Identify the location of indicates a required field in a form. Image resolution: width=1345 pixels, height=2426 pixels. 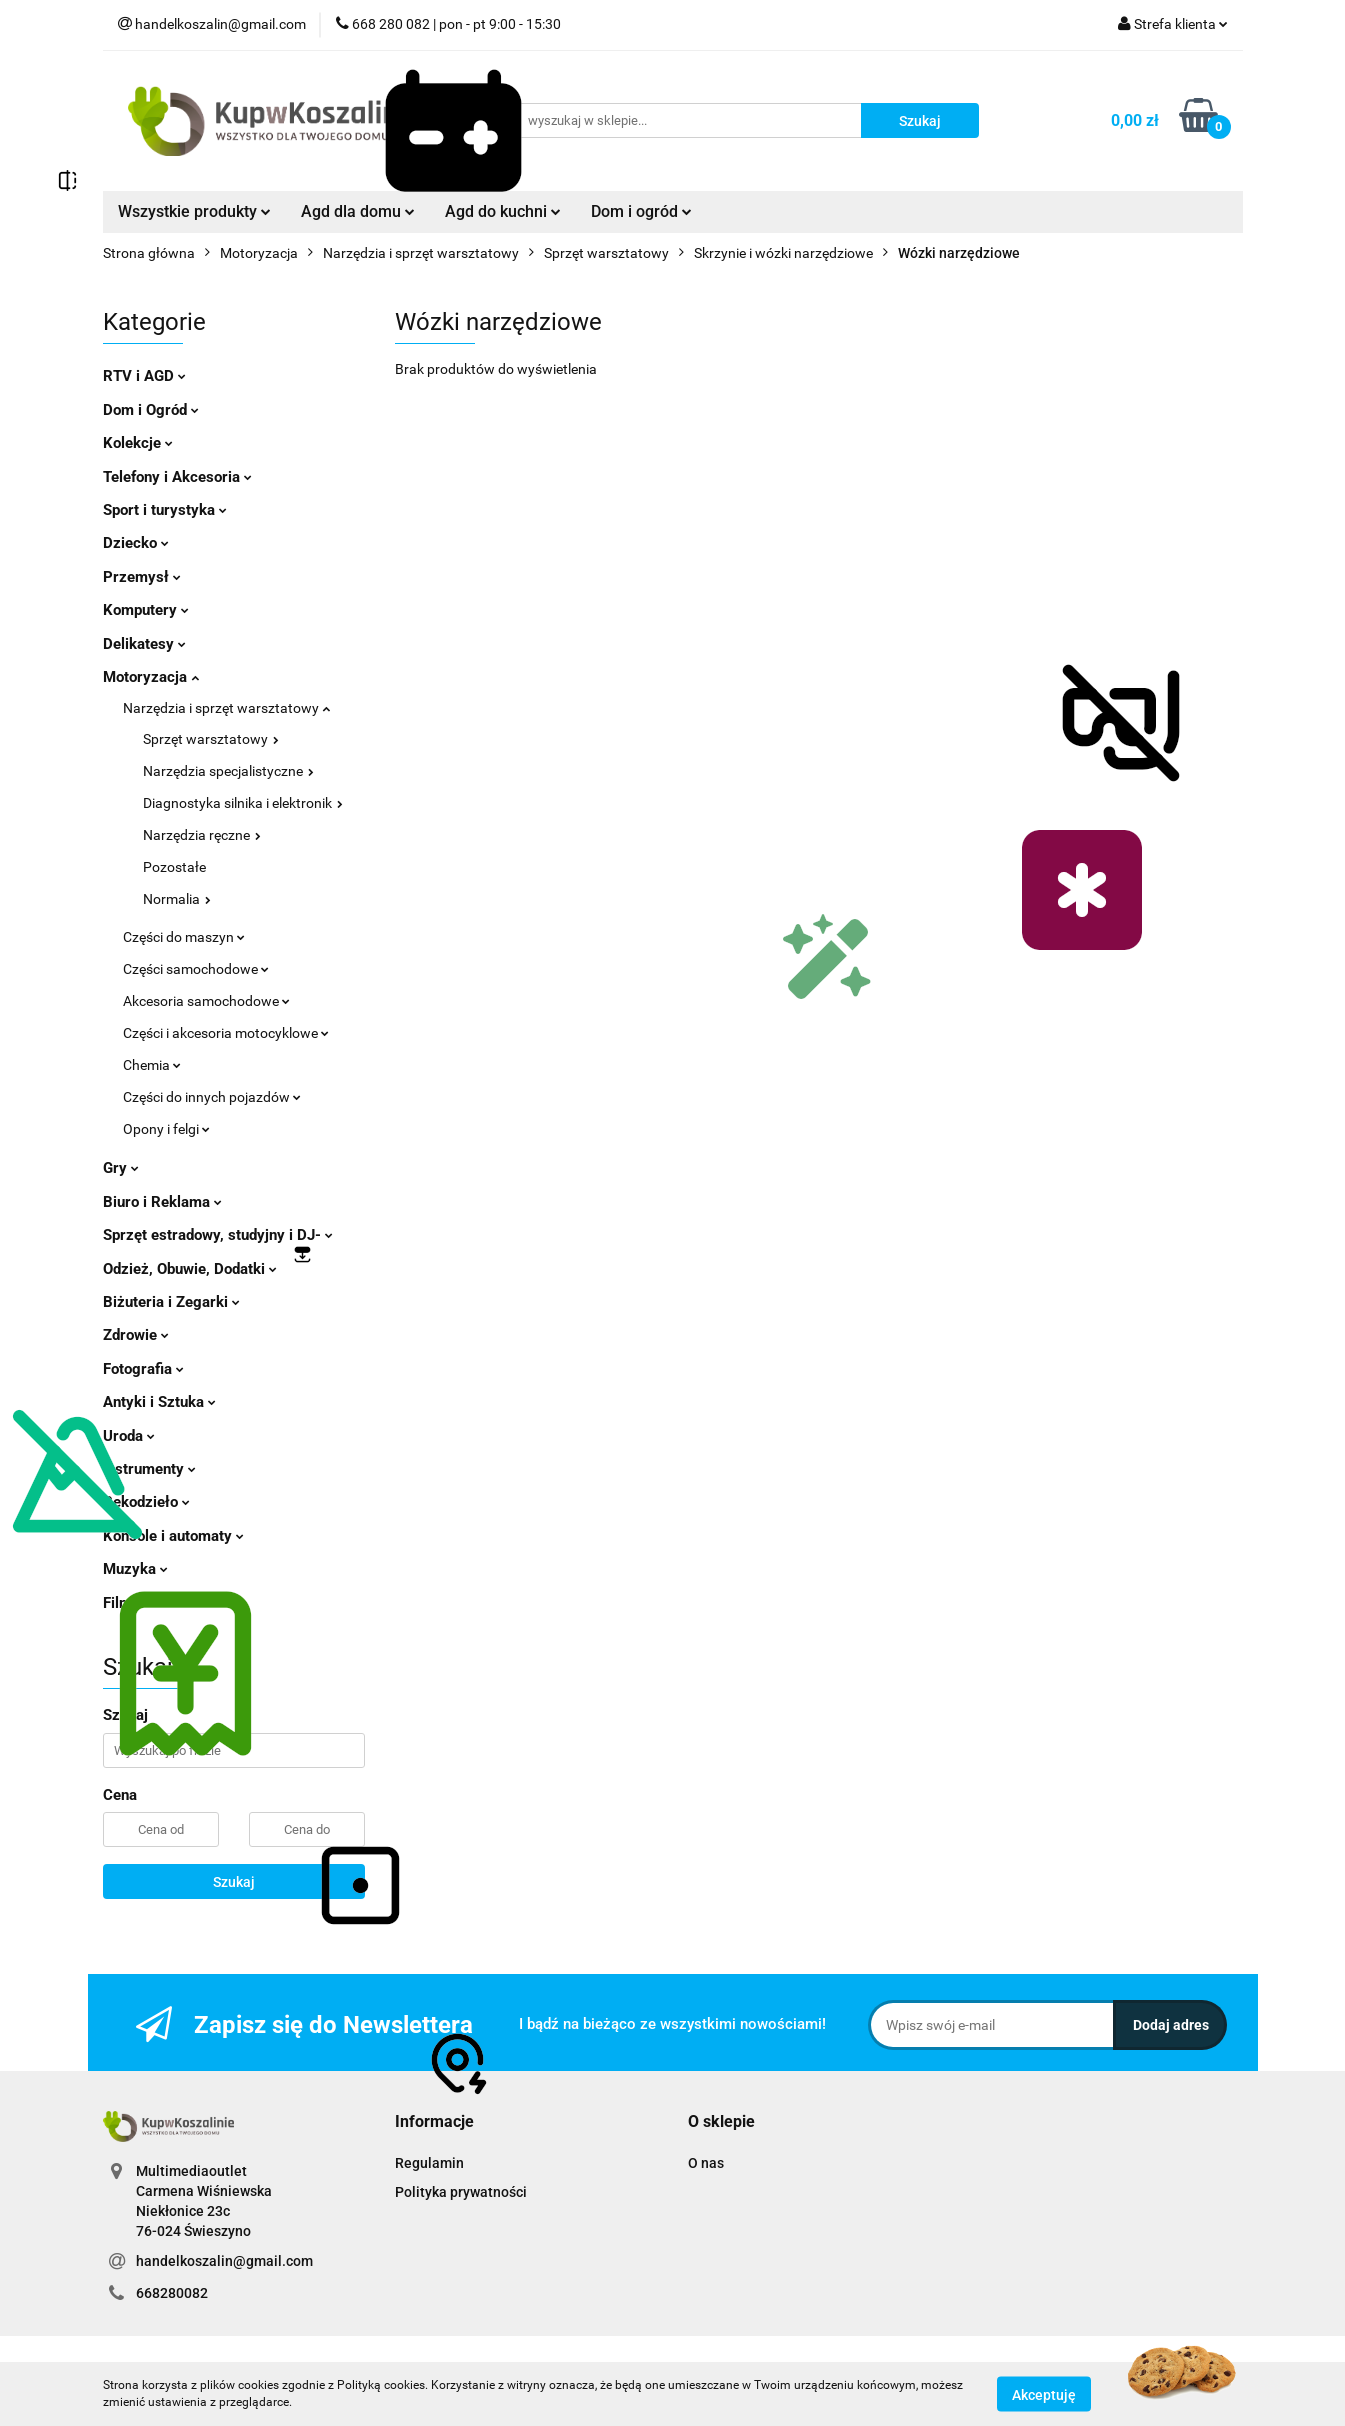
(1082, 890).